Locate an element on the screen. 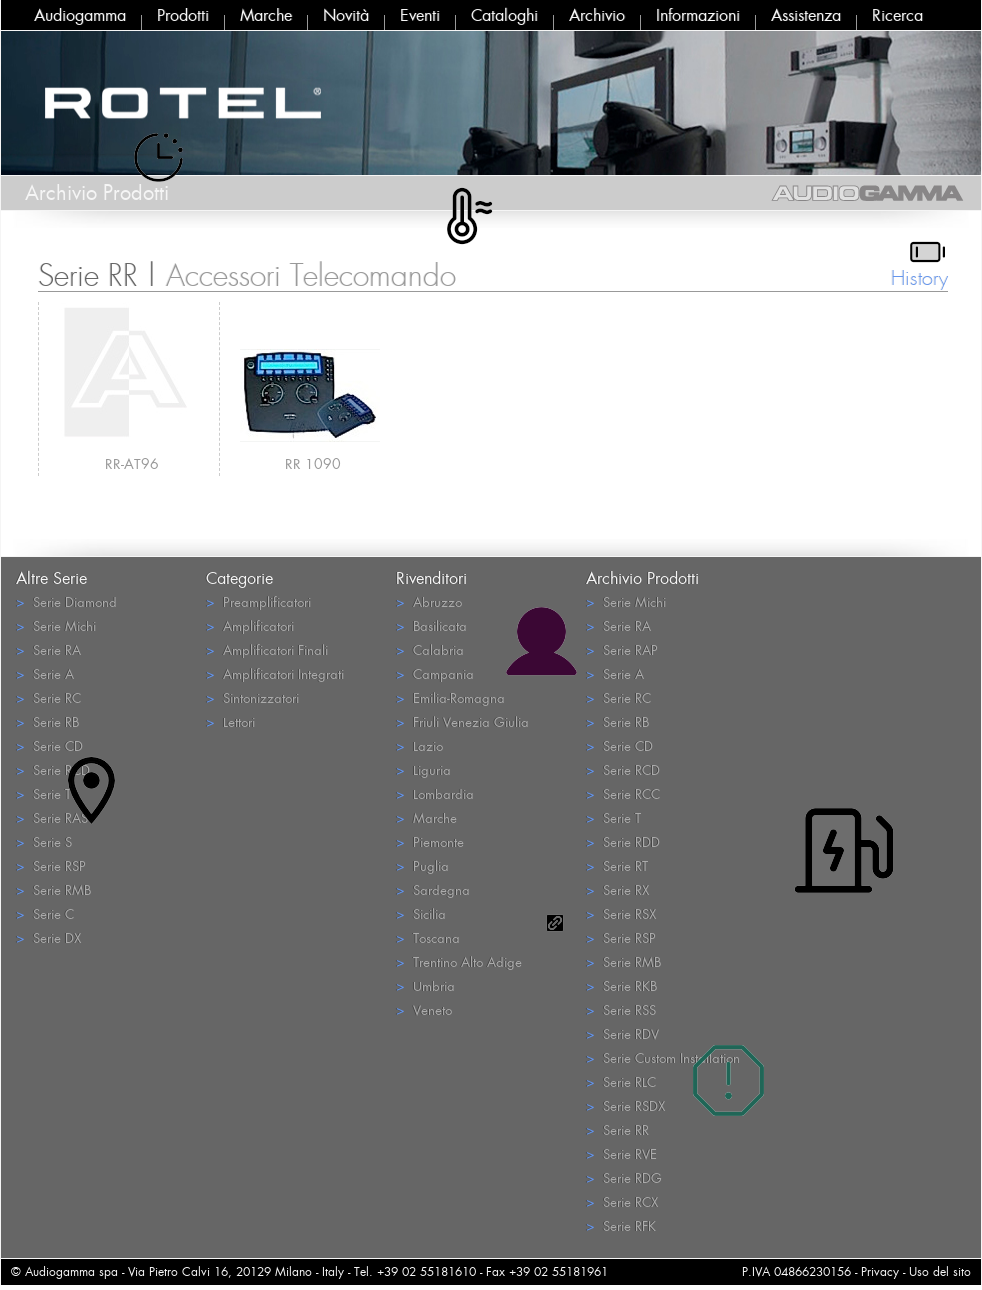  view countdown timer is located at coordinates (158, 157).